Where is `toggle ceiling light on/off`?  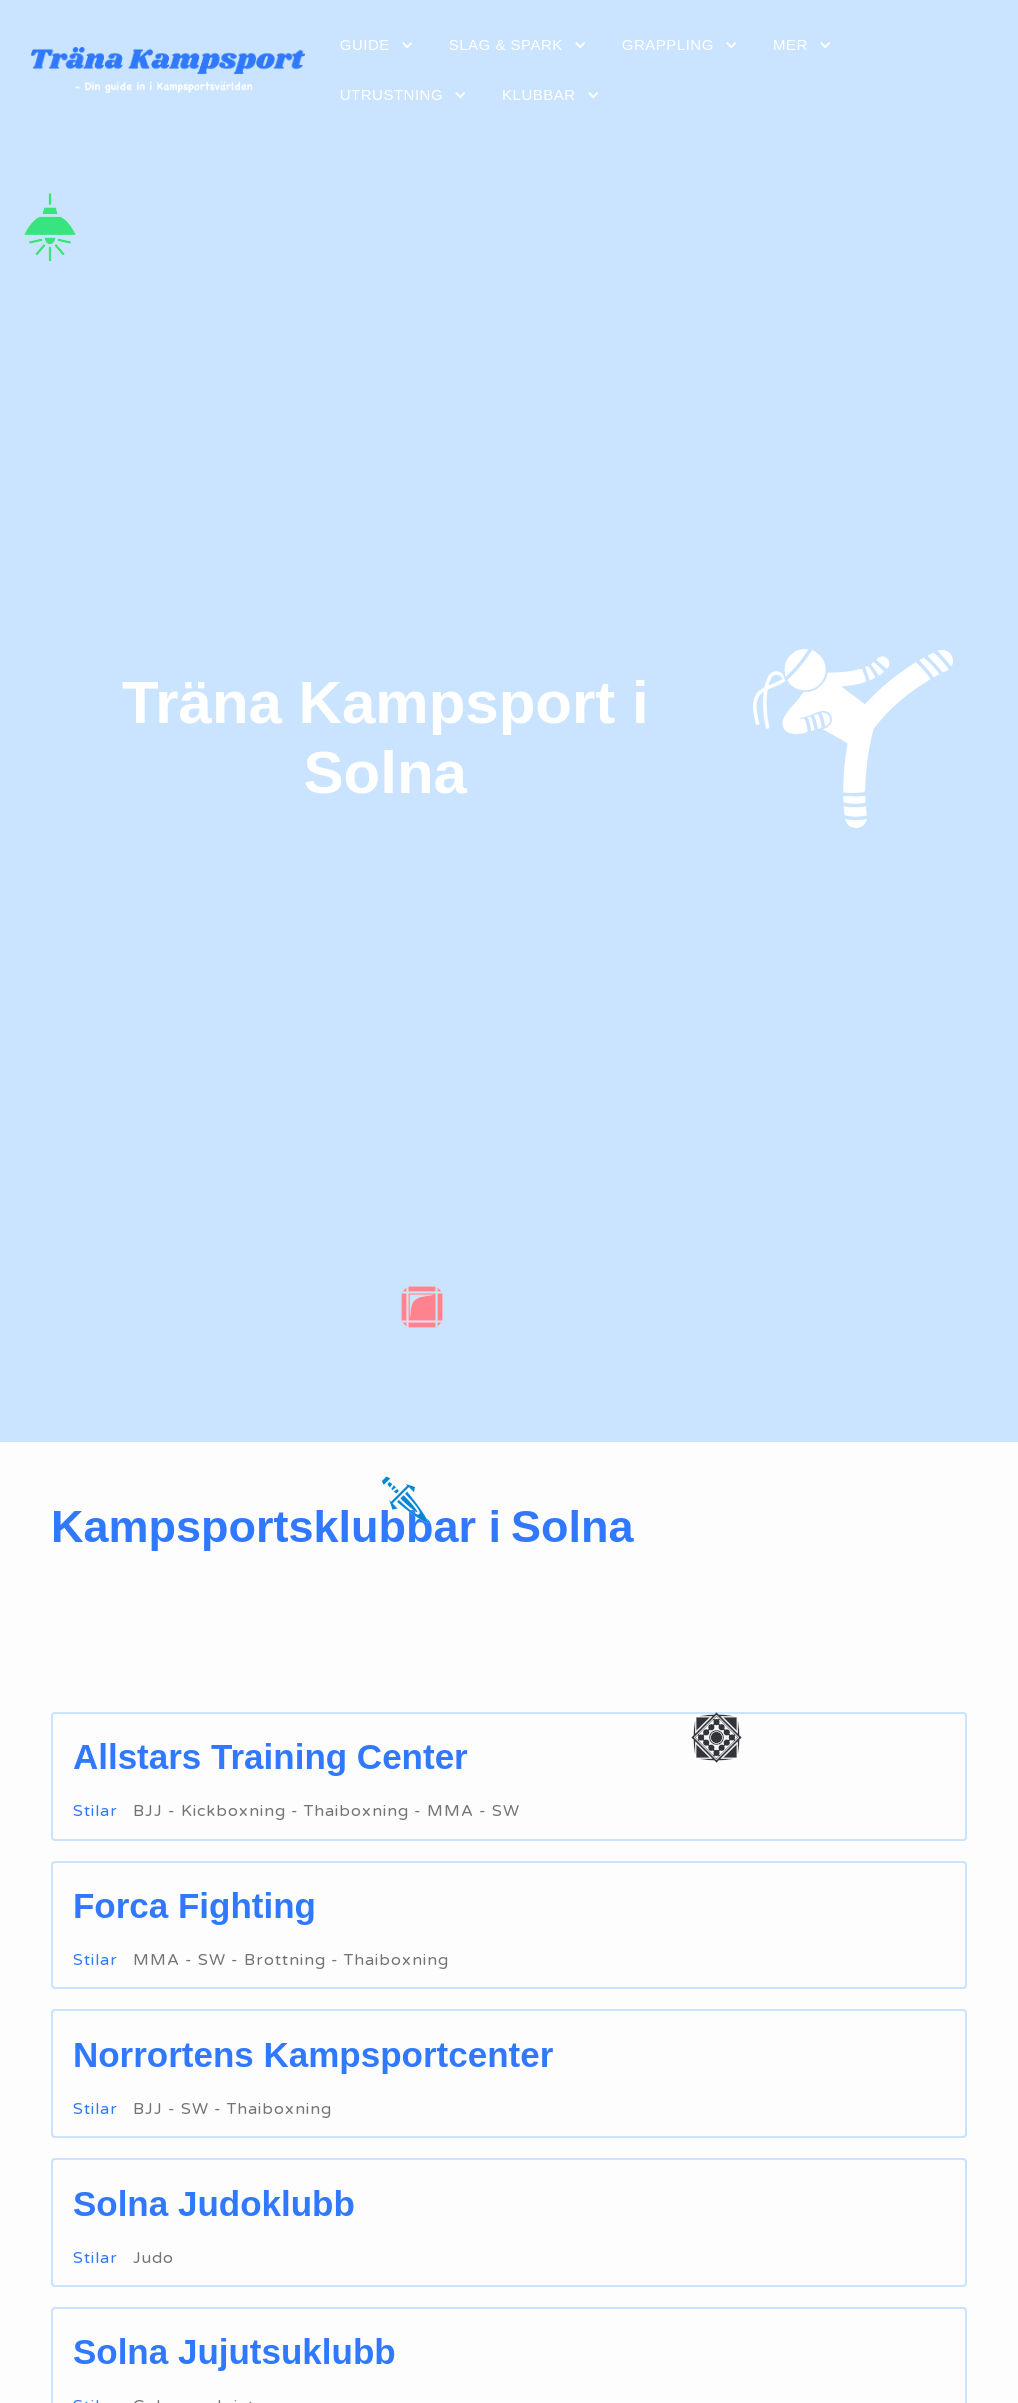 toggle ceiling light on/off is located at coordinates (50, 227).